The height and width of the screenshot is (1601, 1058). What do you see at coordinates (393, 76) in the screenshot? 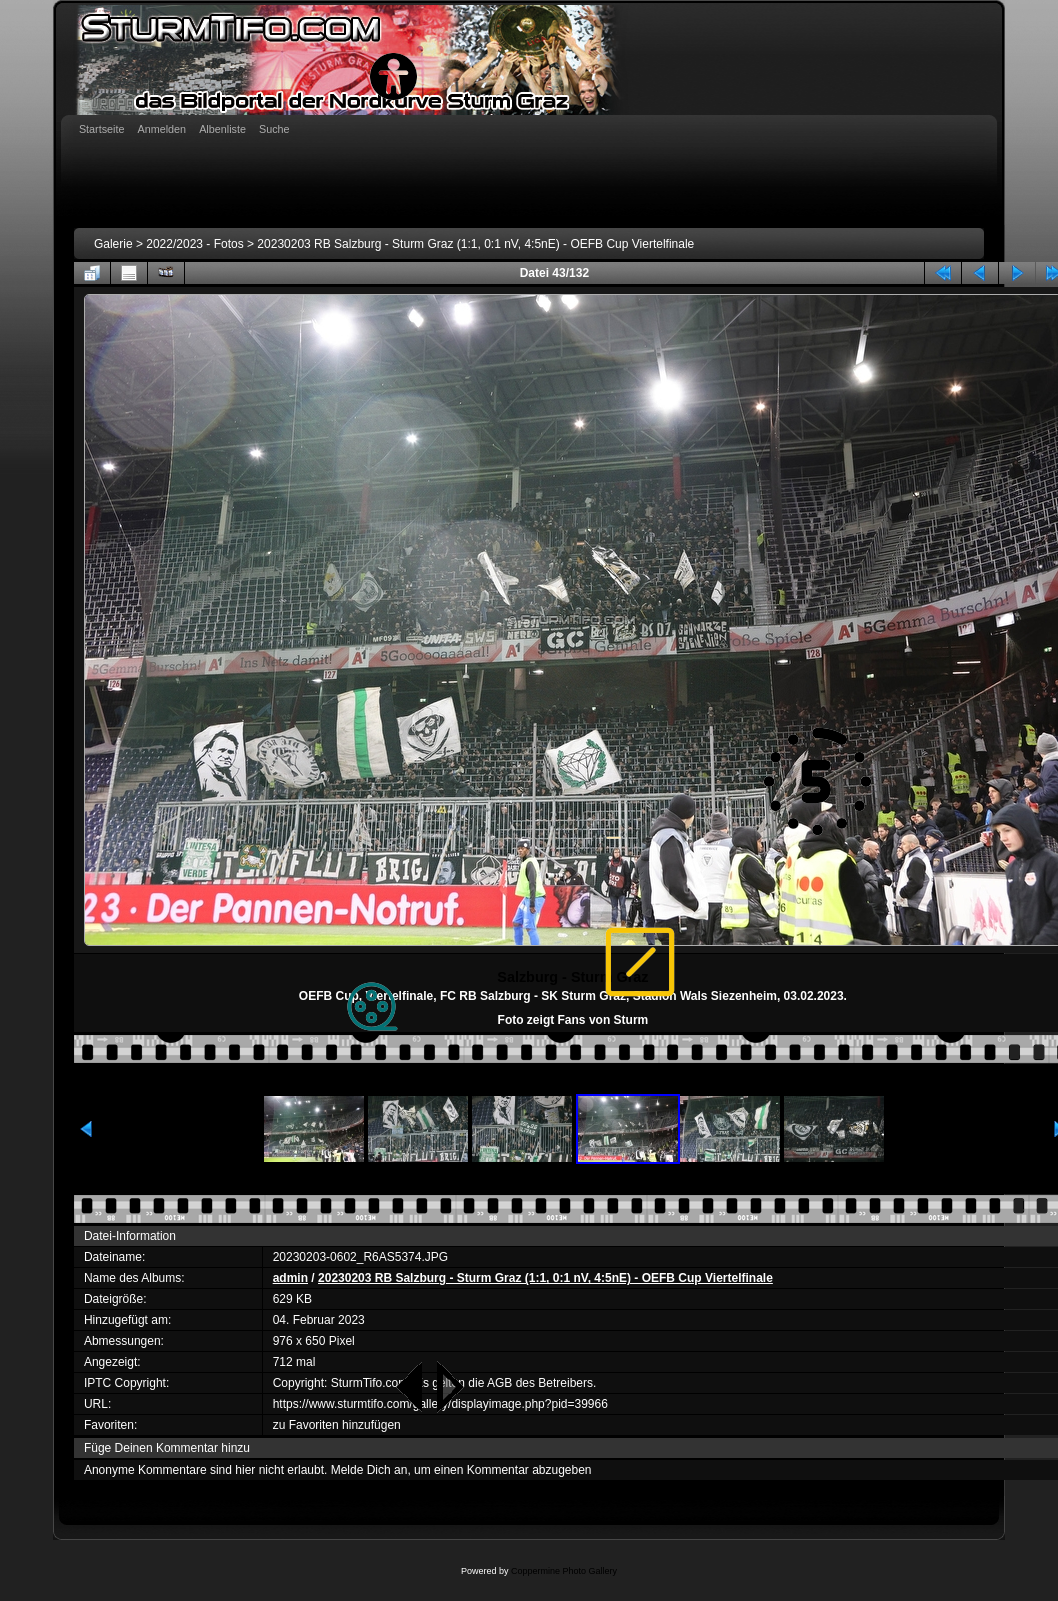
I see `enable accessibility features` at bounding box center [393, 76].